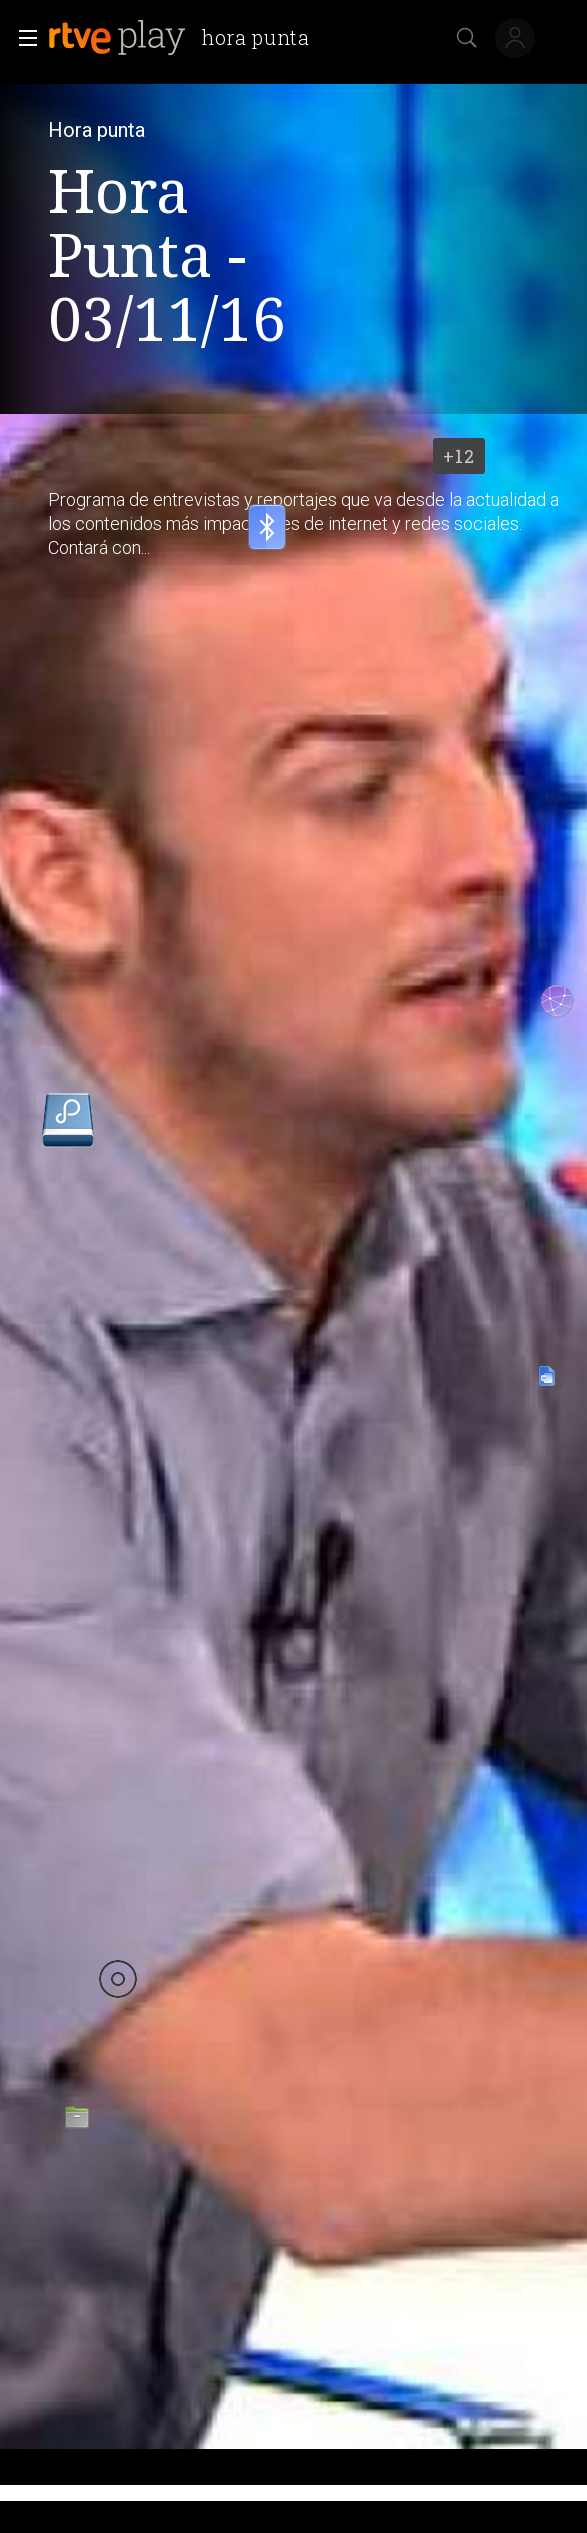  What do you see at coordinates (267, 527) in the screenshot?
I see `indicates bluetooth is currently active and connected` at bounding box center [267, 527].